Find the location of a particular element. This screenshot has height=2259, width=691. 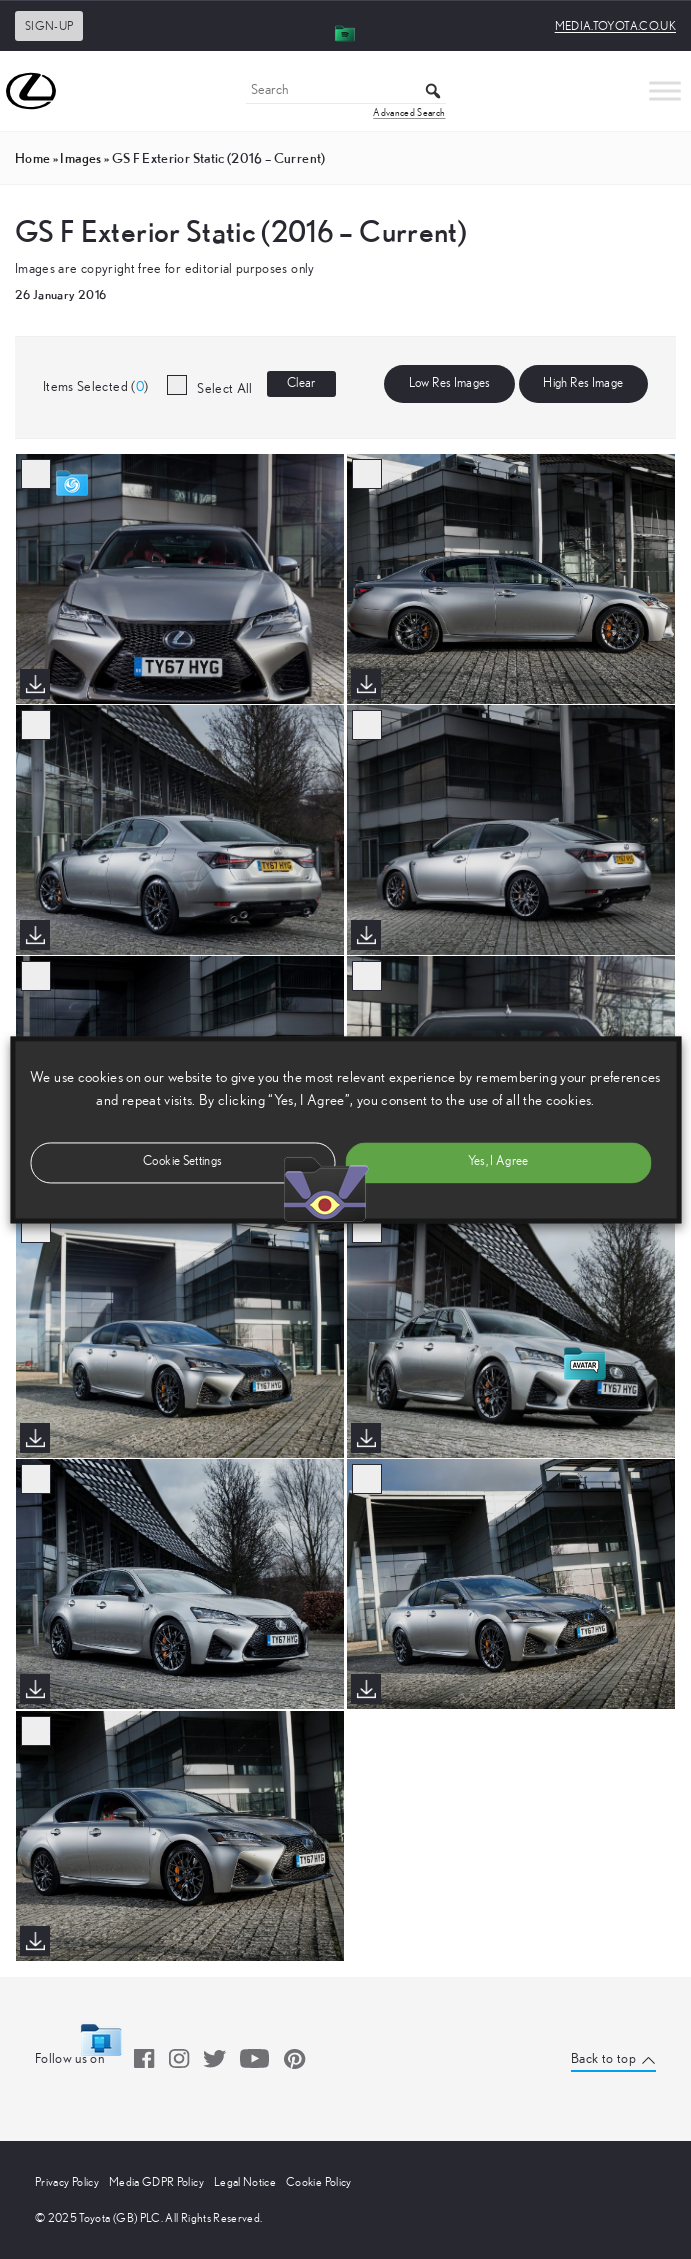

open folder containing Pokémon-style game files is located at coordinates (324, 1191).